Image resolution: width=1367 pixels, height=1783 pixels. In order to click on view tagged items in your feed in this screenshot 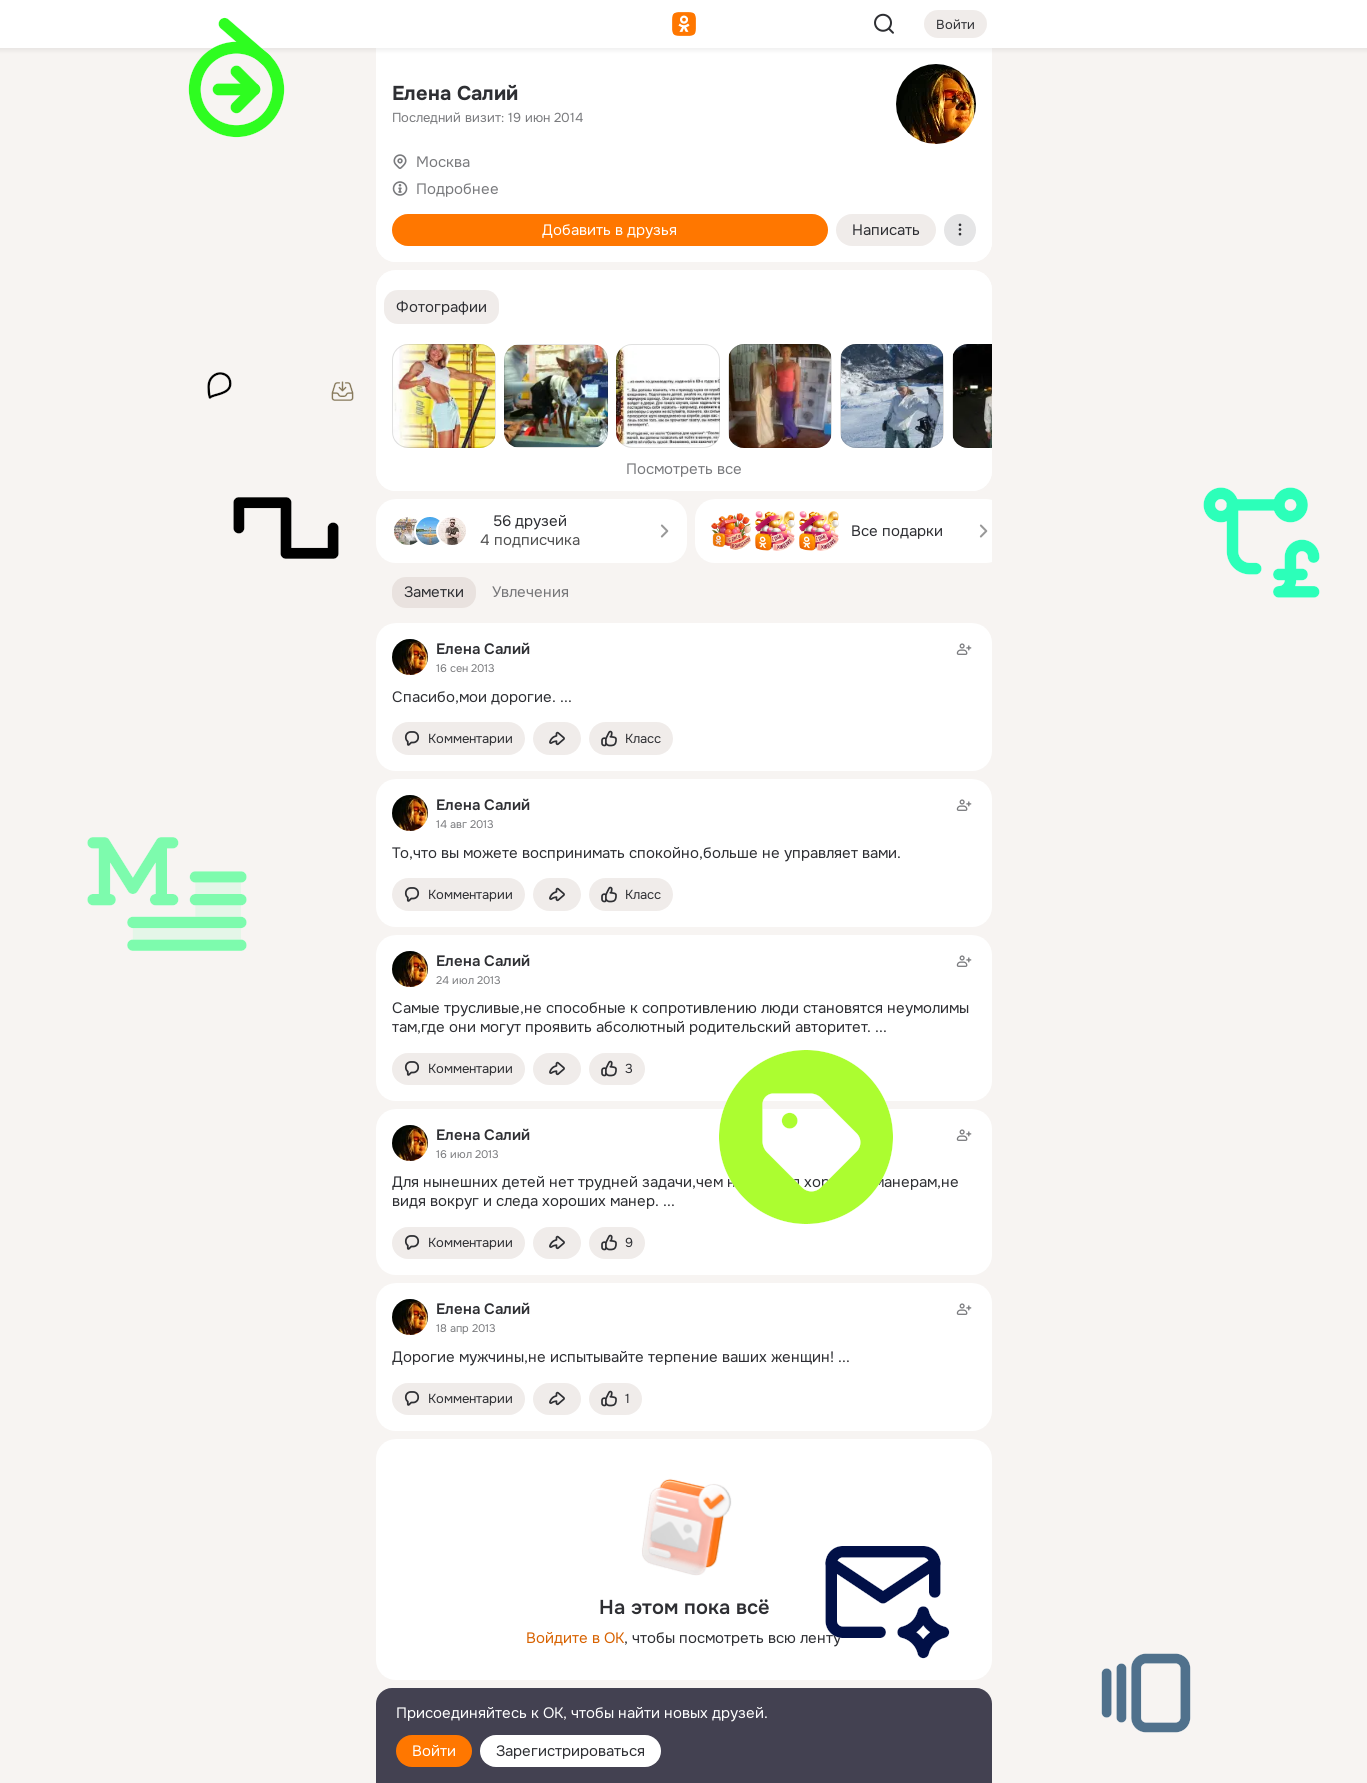, I will do `click(806, 1137)`.